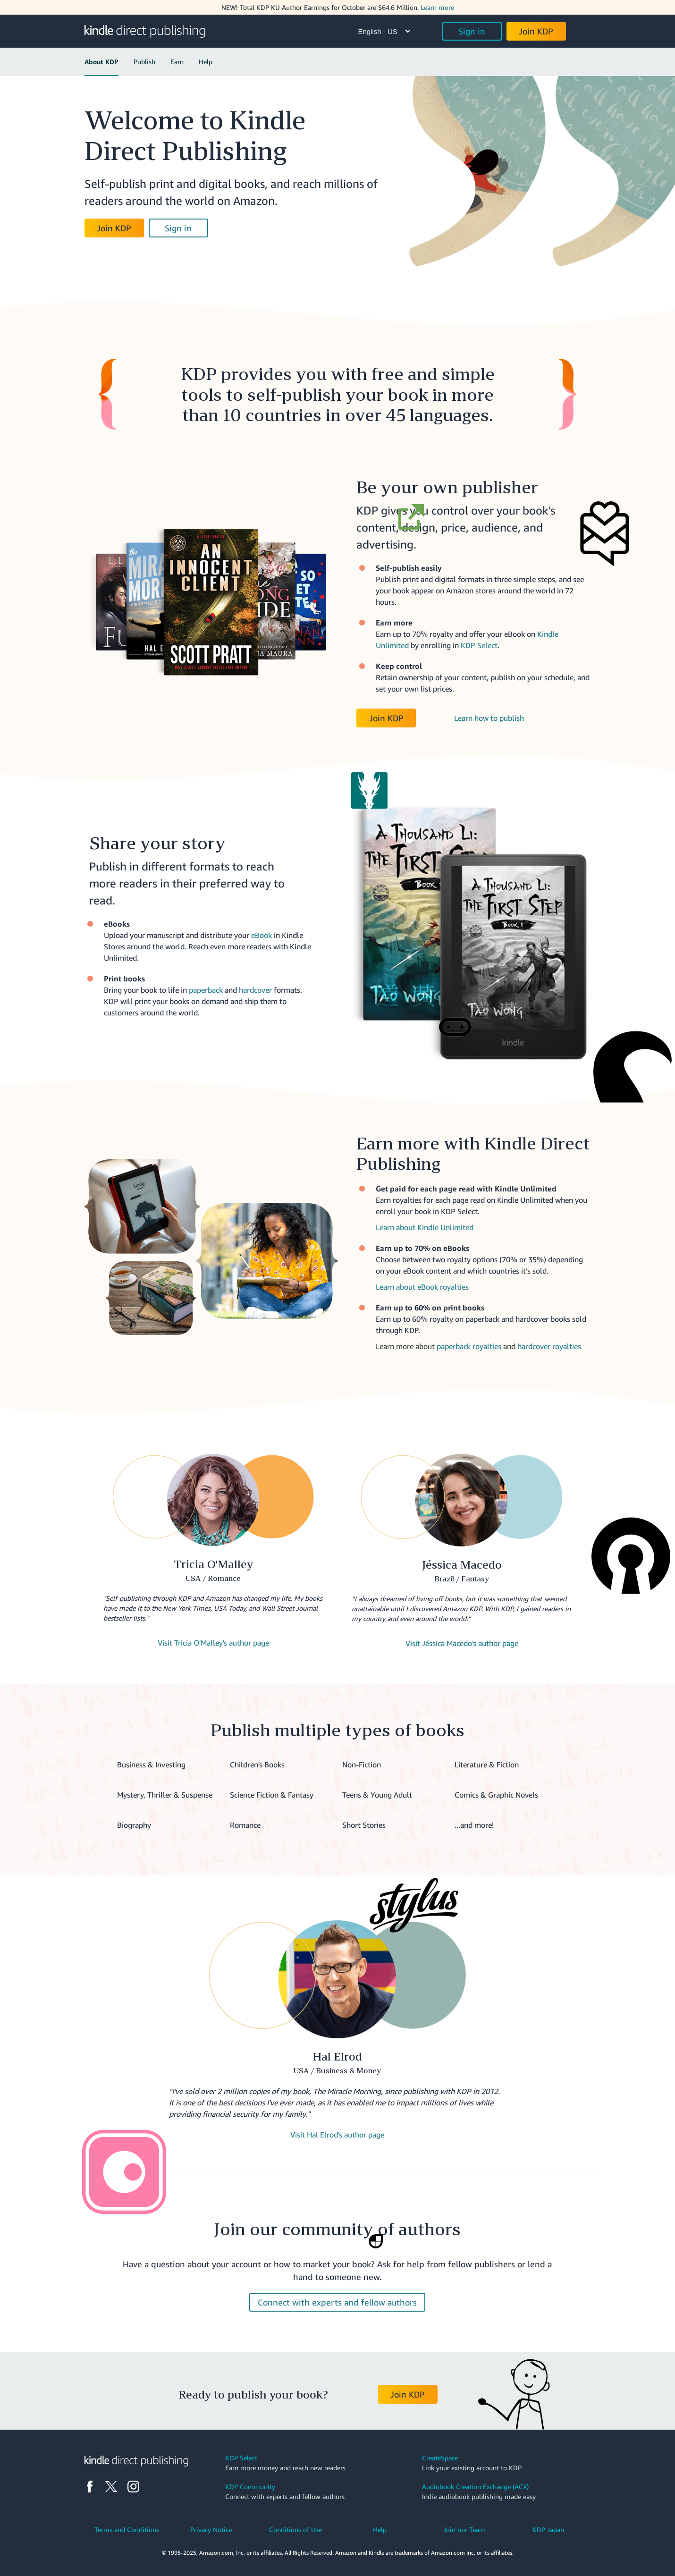  What do you see at coordinates (414, 1905) in the screenshot?
I see `stylus CSS preprocessor logo` at bounding box center [414, 1905].